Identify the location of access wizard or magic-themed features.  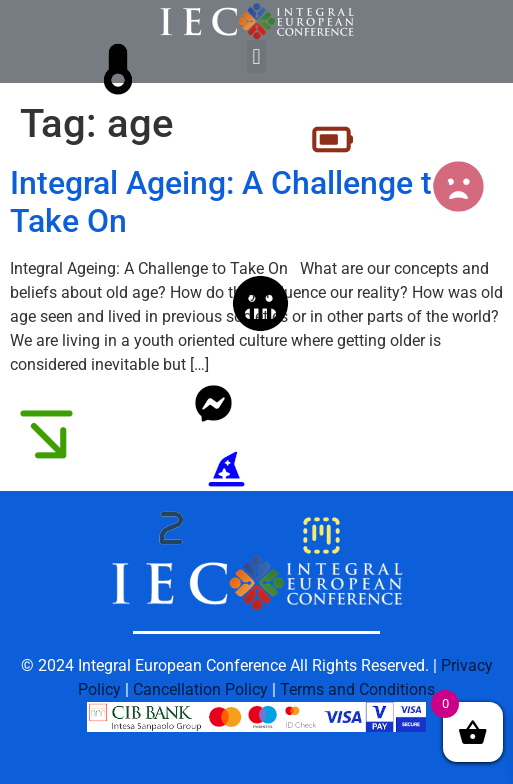
(226, 468).